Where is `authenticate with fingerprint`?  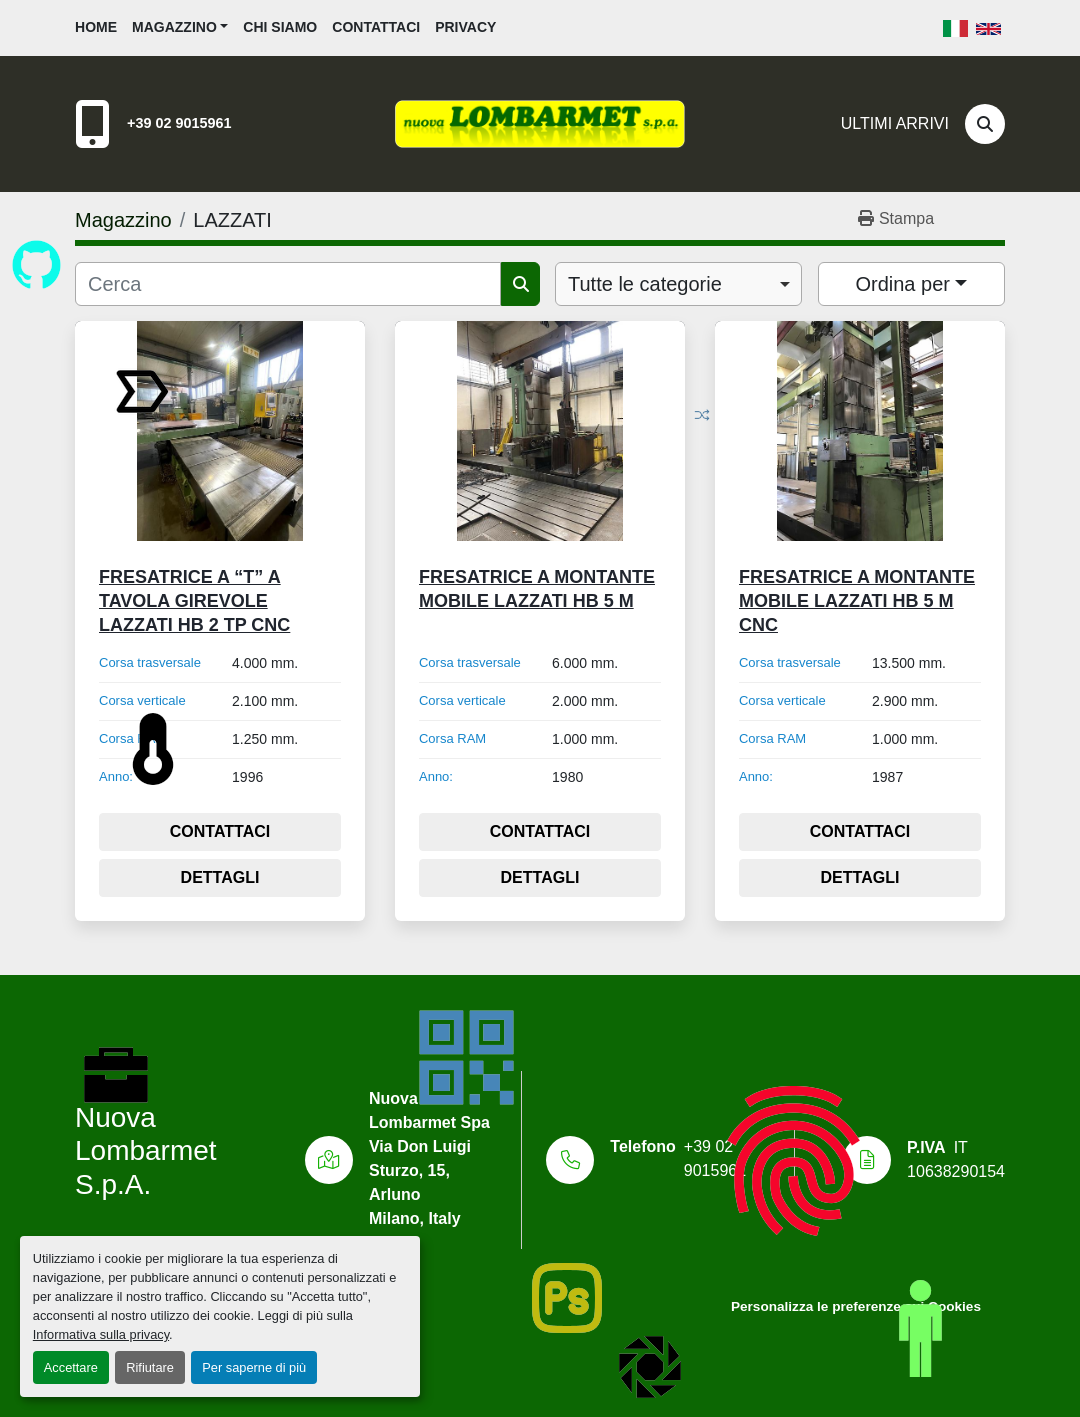 authenticate with fingerprint is located at coordinates (793, 1160).